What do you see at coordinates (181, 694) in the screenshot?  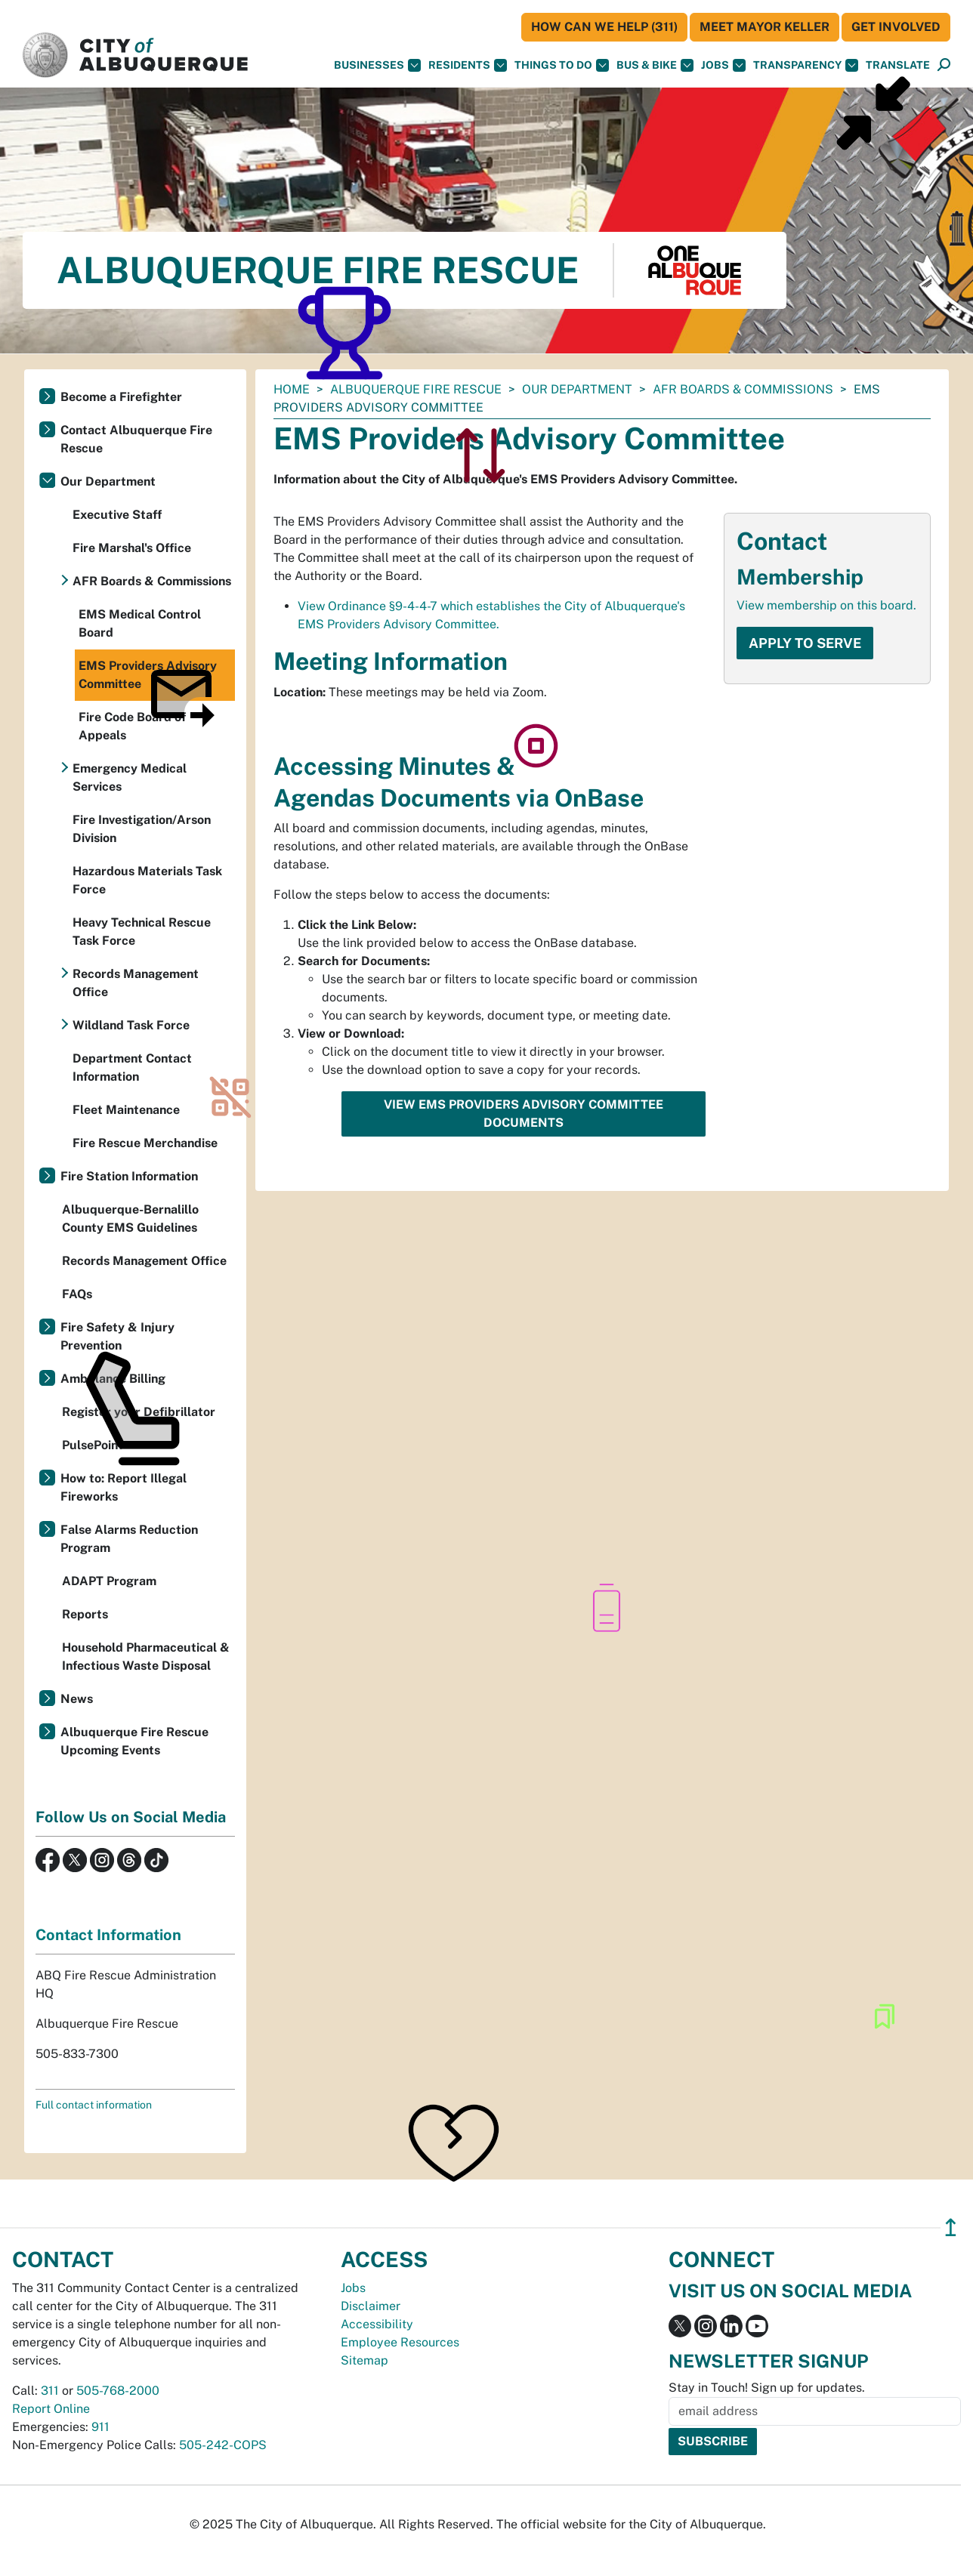 I see `forward an email to another recipient` at bounding box center [181, 694].